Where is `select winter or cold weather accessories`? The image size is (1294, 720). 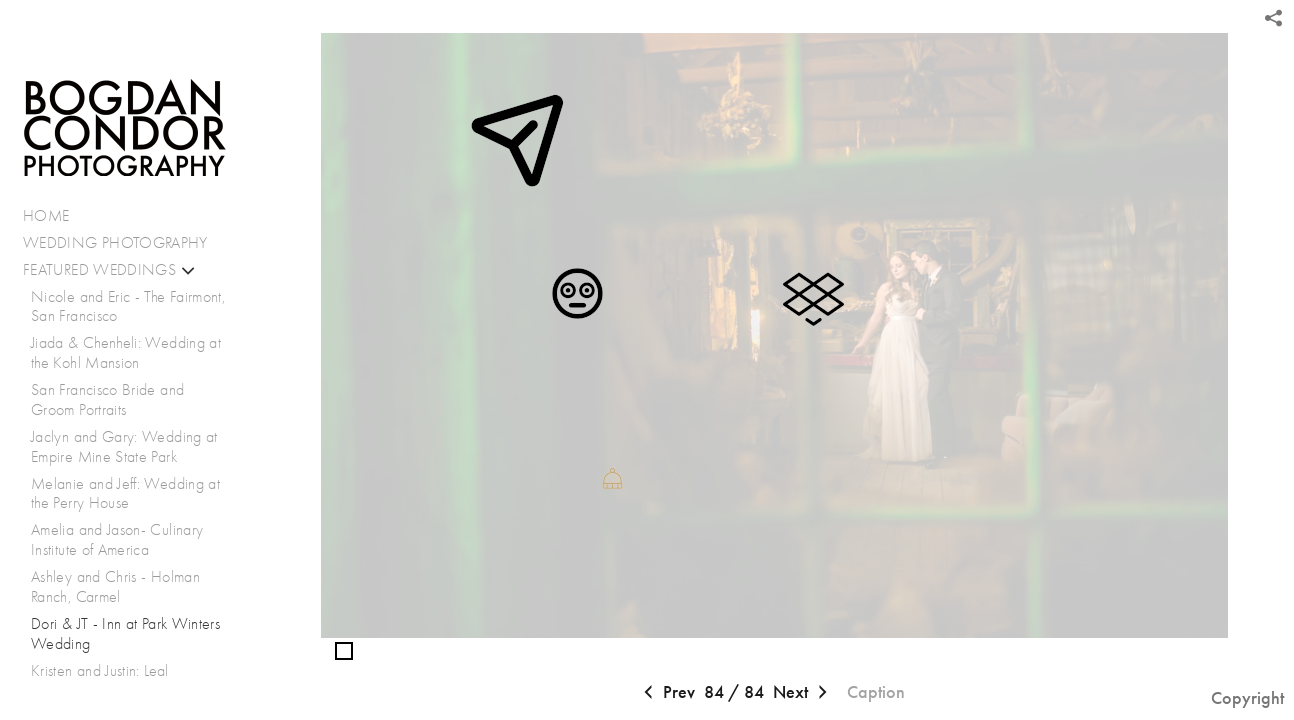 select winter or cold weather accessories is located at coordinates (612, 479).